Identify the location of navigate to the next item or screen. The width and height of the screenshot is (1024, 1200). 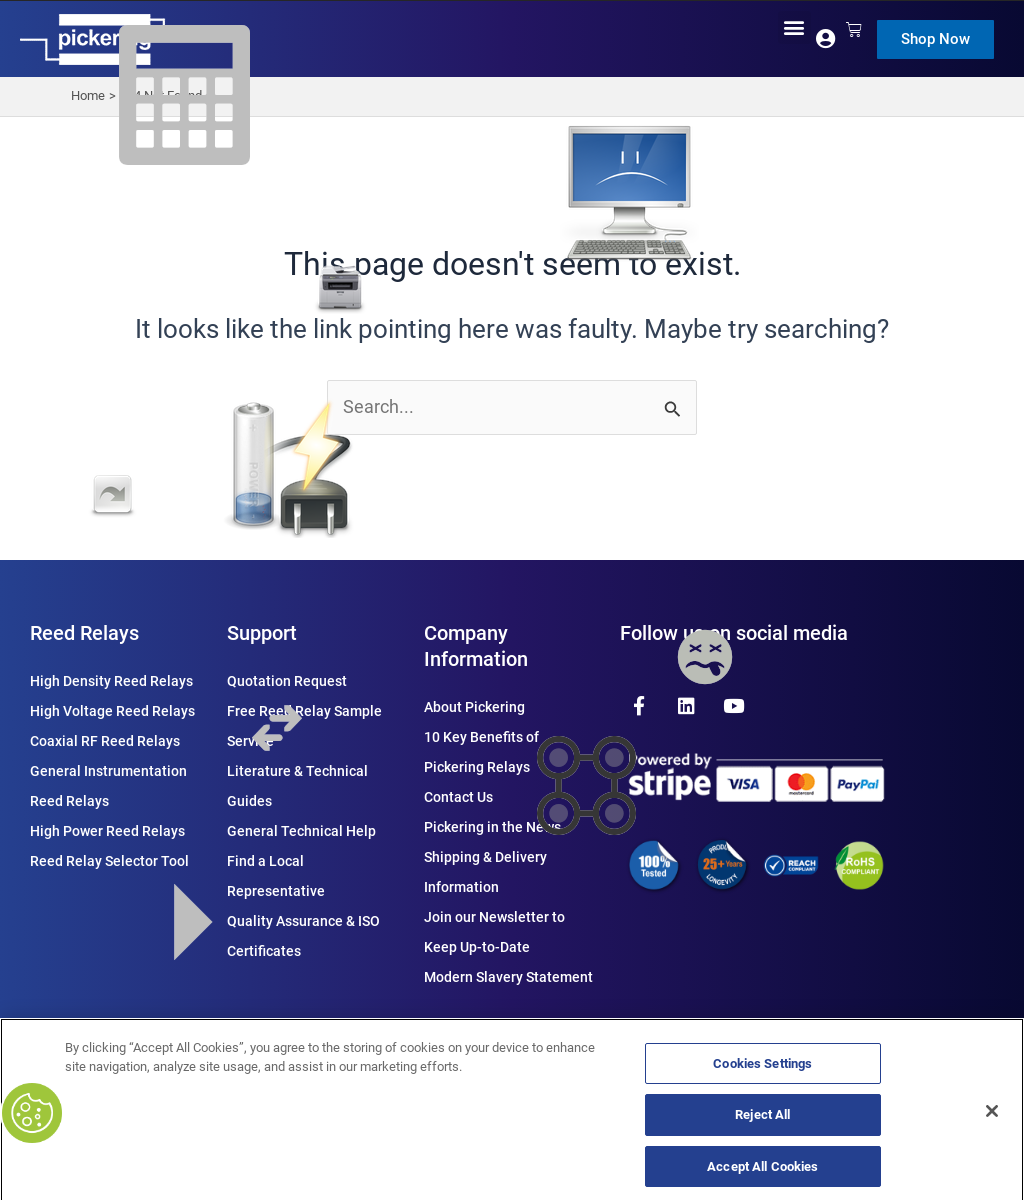
(190, 922).